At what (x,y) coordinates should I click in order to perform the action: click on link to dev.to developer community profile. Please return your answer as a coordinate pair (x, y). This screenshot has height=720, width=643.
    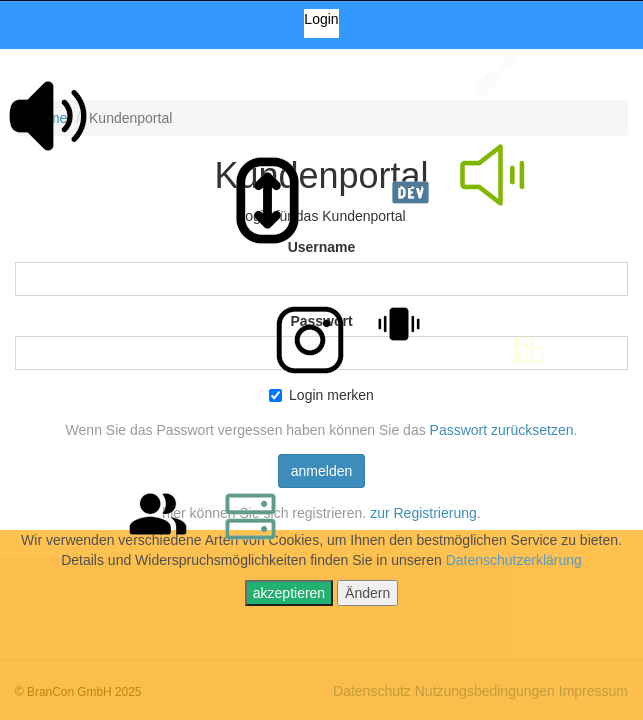
    Looking at the image, I should click on (410, 192).